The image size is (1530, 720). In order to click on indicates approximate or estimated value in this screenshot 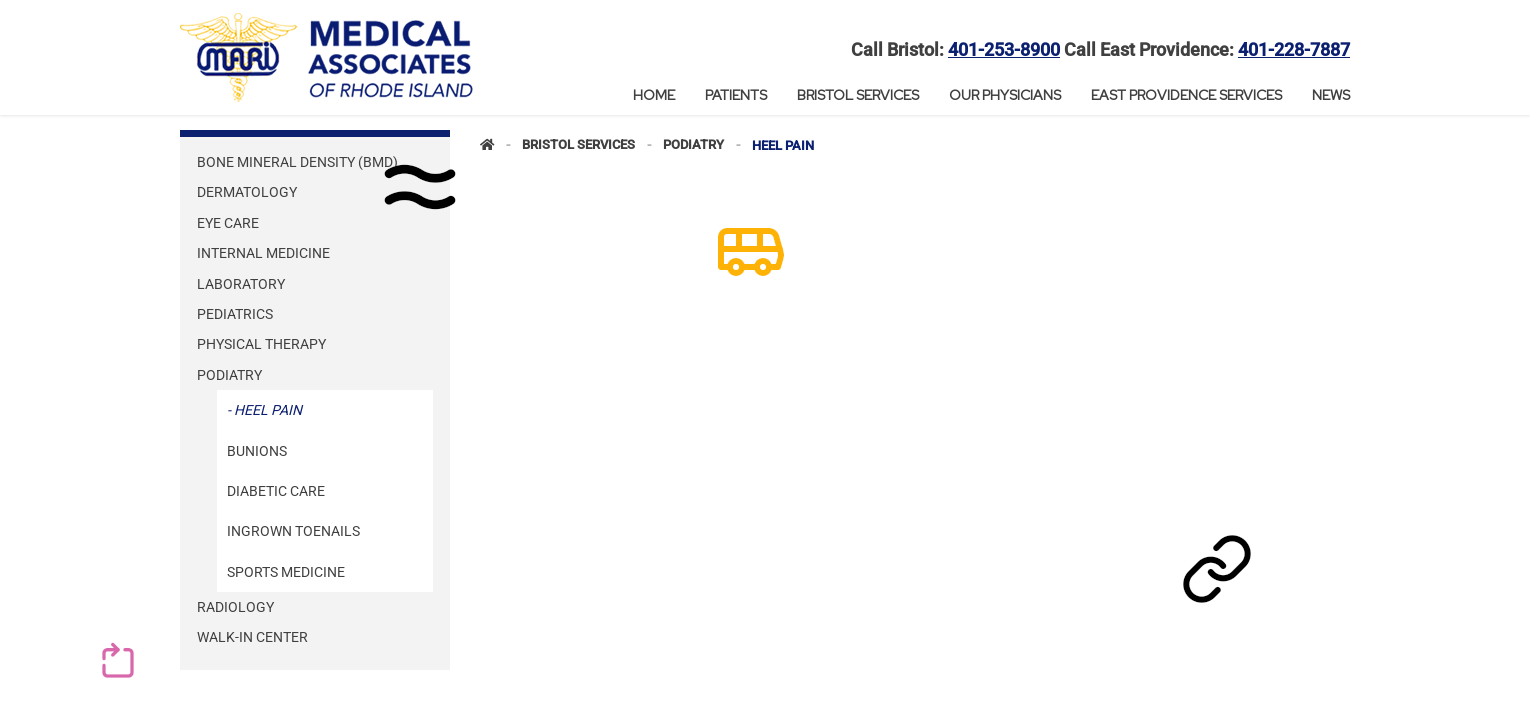, I will do `click(420, 187)`.